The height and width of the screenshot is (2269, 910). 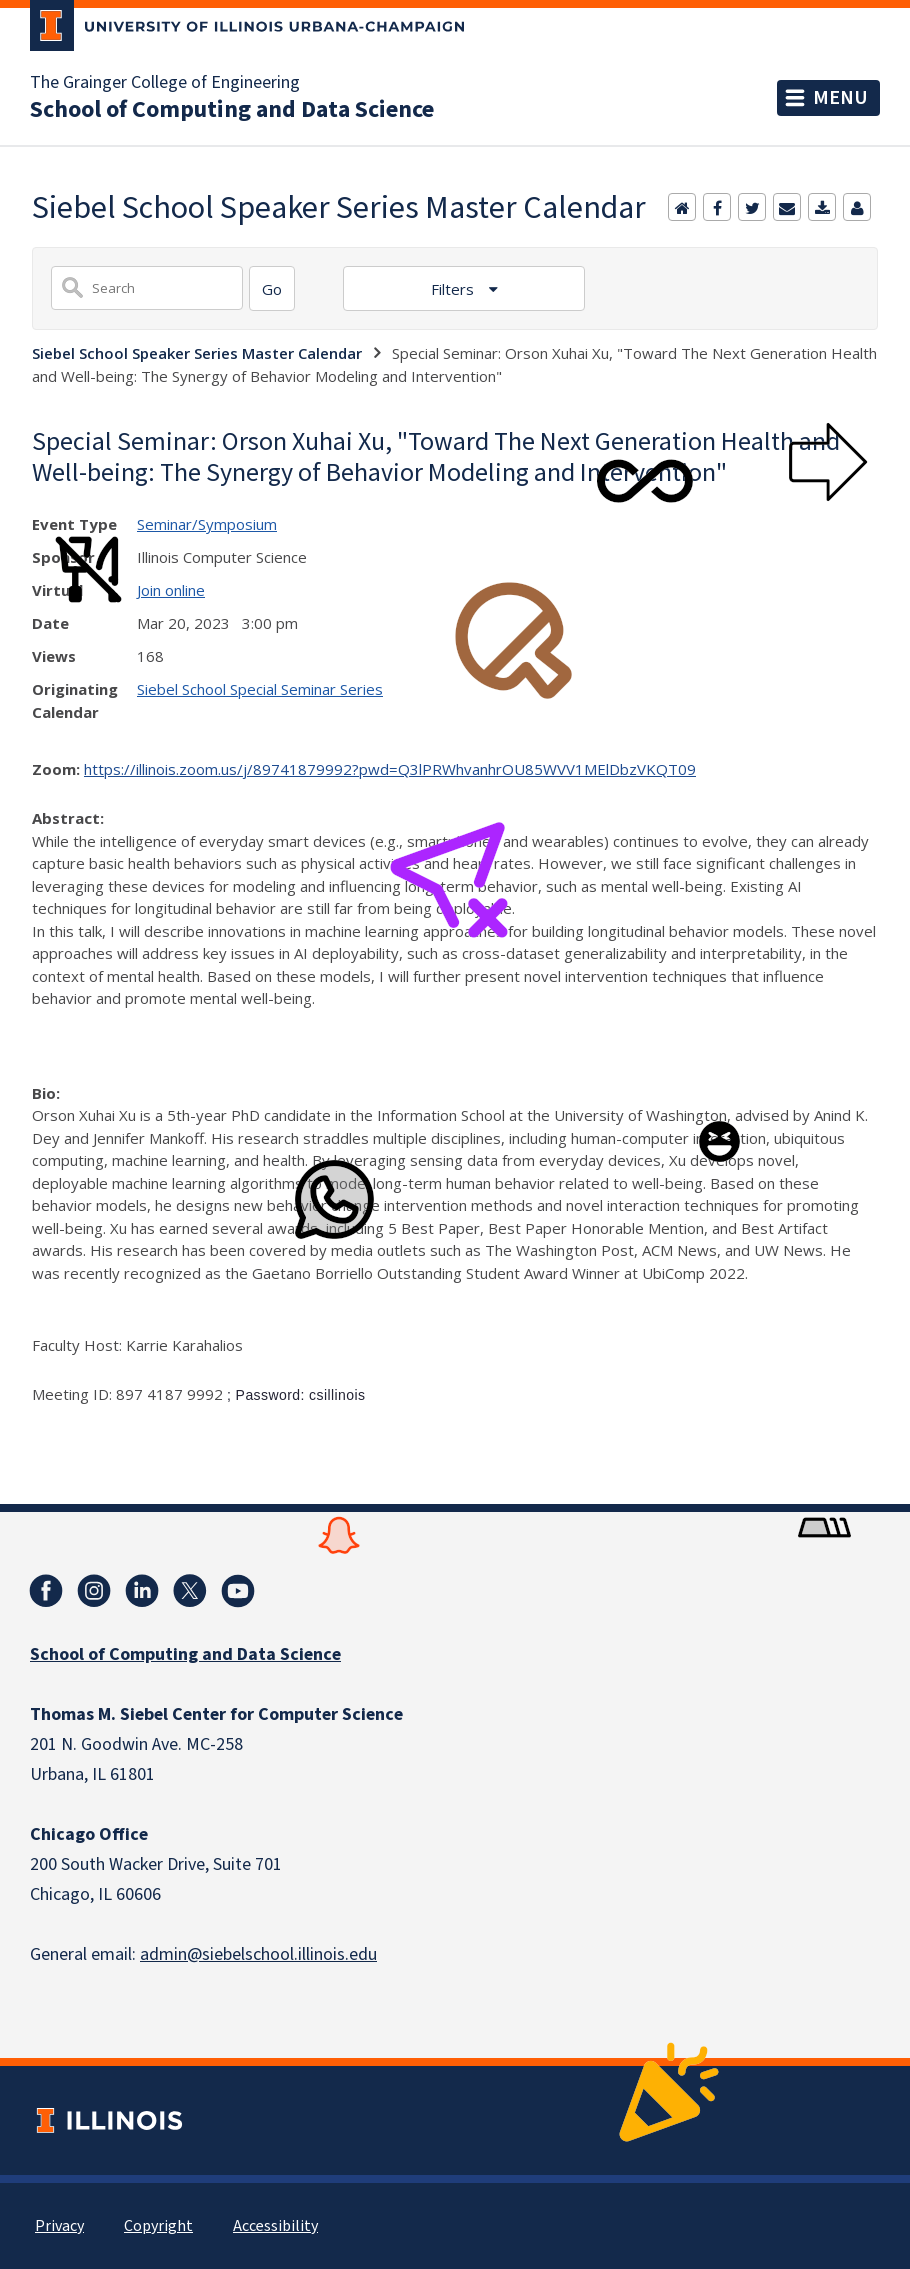 What do you see at coordinates (825, 462) in the screenshot?
I see `go forward or proceed to the next step` at bounding box center [825, 462].